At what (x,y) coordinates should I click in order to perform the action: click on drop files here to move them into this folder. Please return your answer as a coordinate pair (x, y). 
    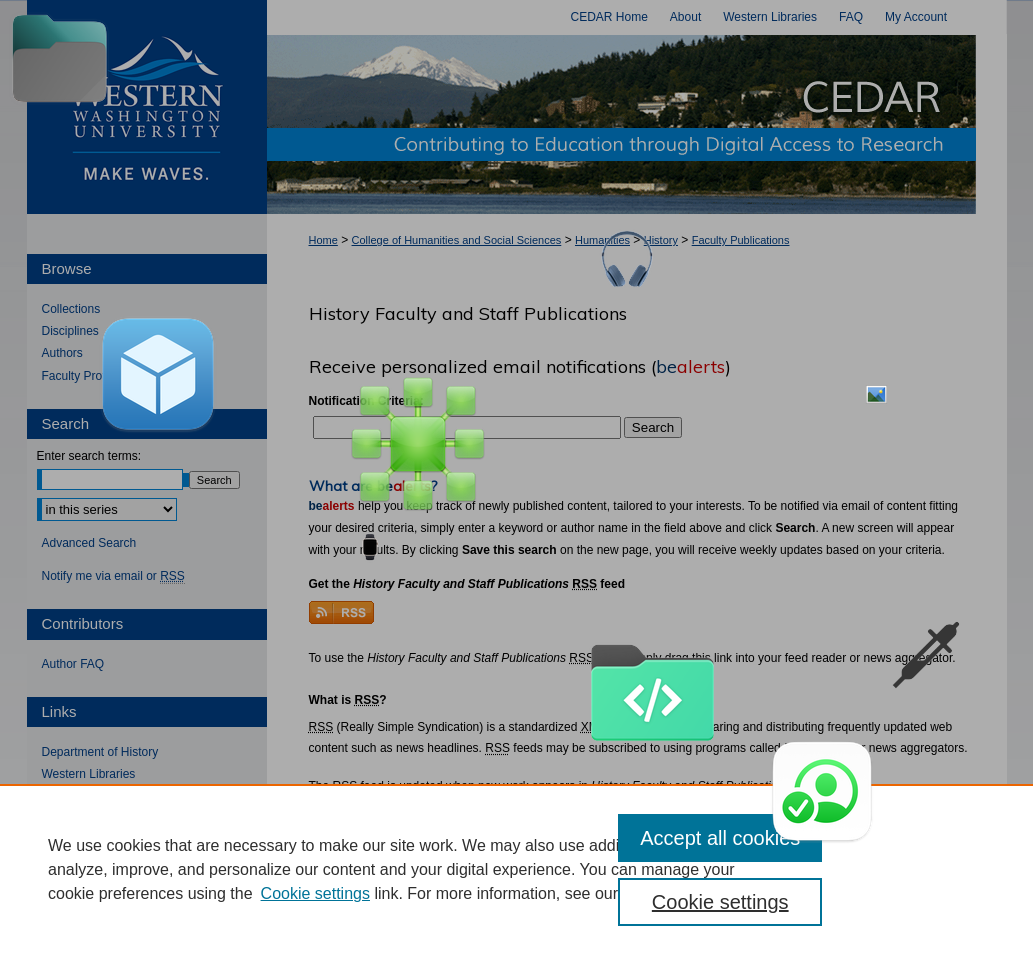
    Looking at the image, I should click on (59, 58).